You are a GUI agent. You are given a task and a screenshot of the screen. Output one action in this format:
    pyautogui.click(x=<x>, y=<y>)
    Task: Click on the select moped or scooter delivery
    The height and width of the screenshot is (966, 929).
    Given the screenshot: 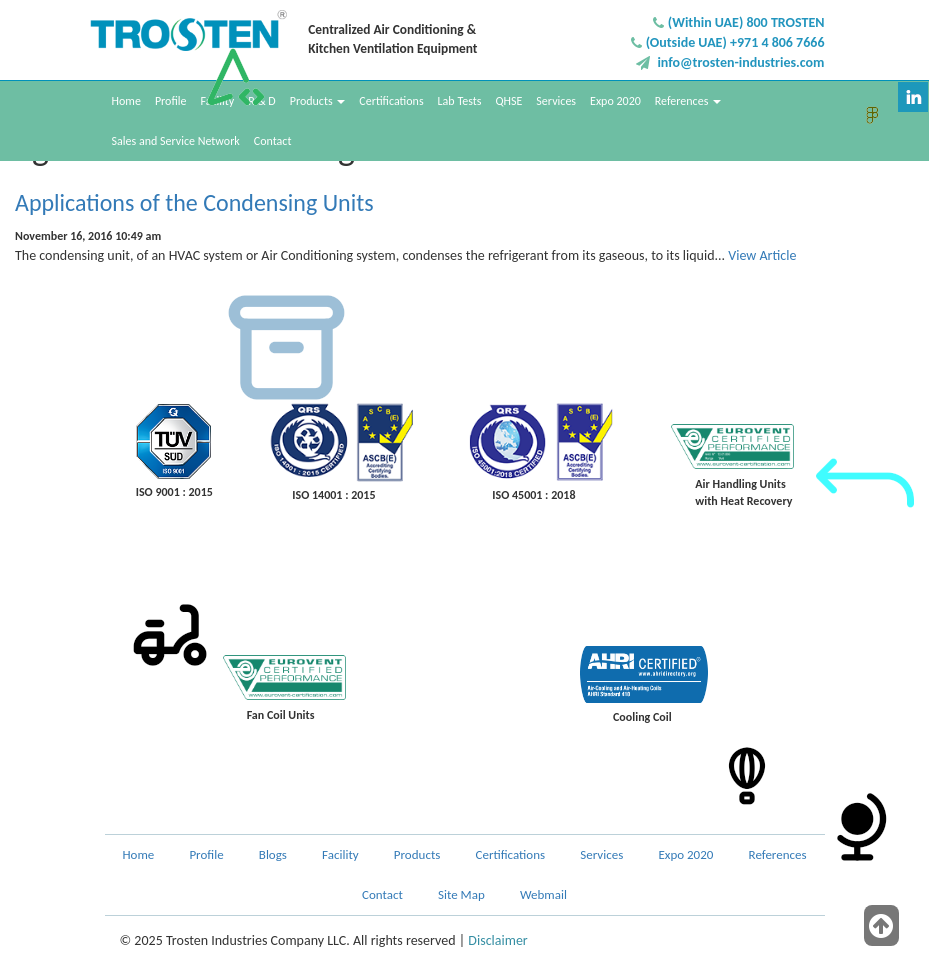 What is the action you would take?
    pyautogui.click(x=172, y=635)
    